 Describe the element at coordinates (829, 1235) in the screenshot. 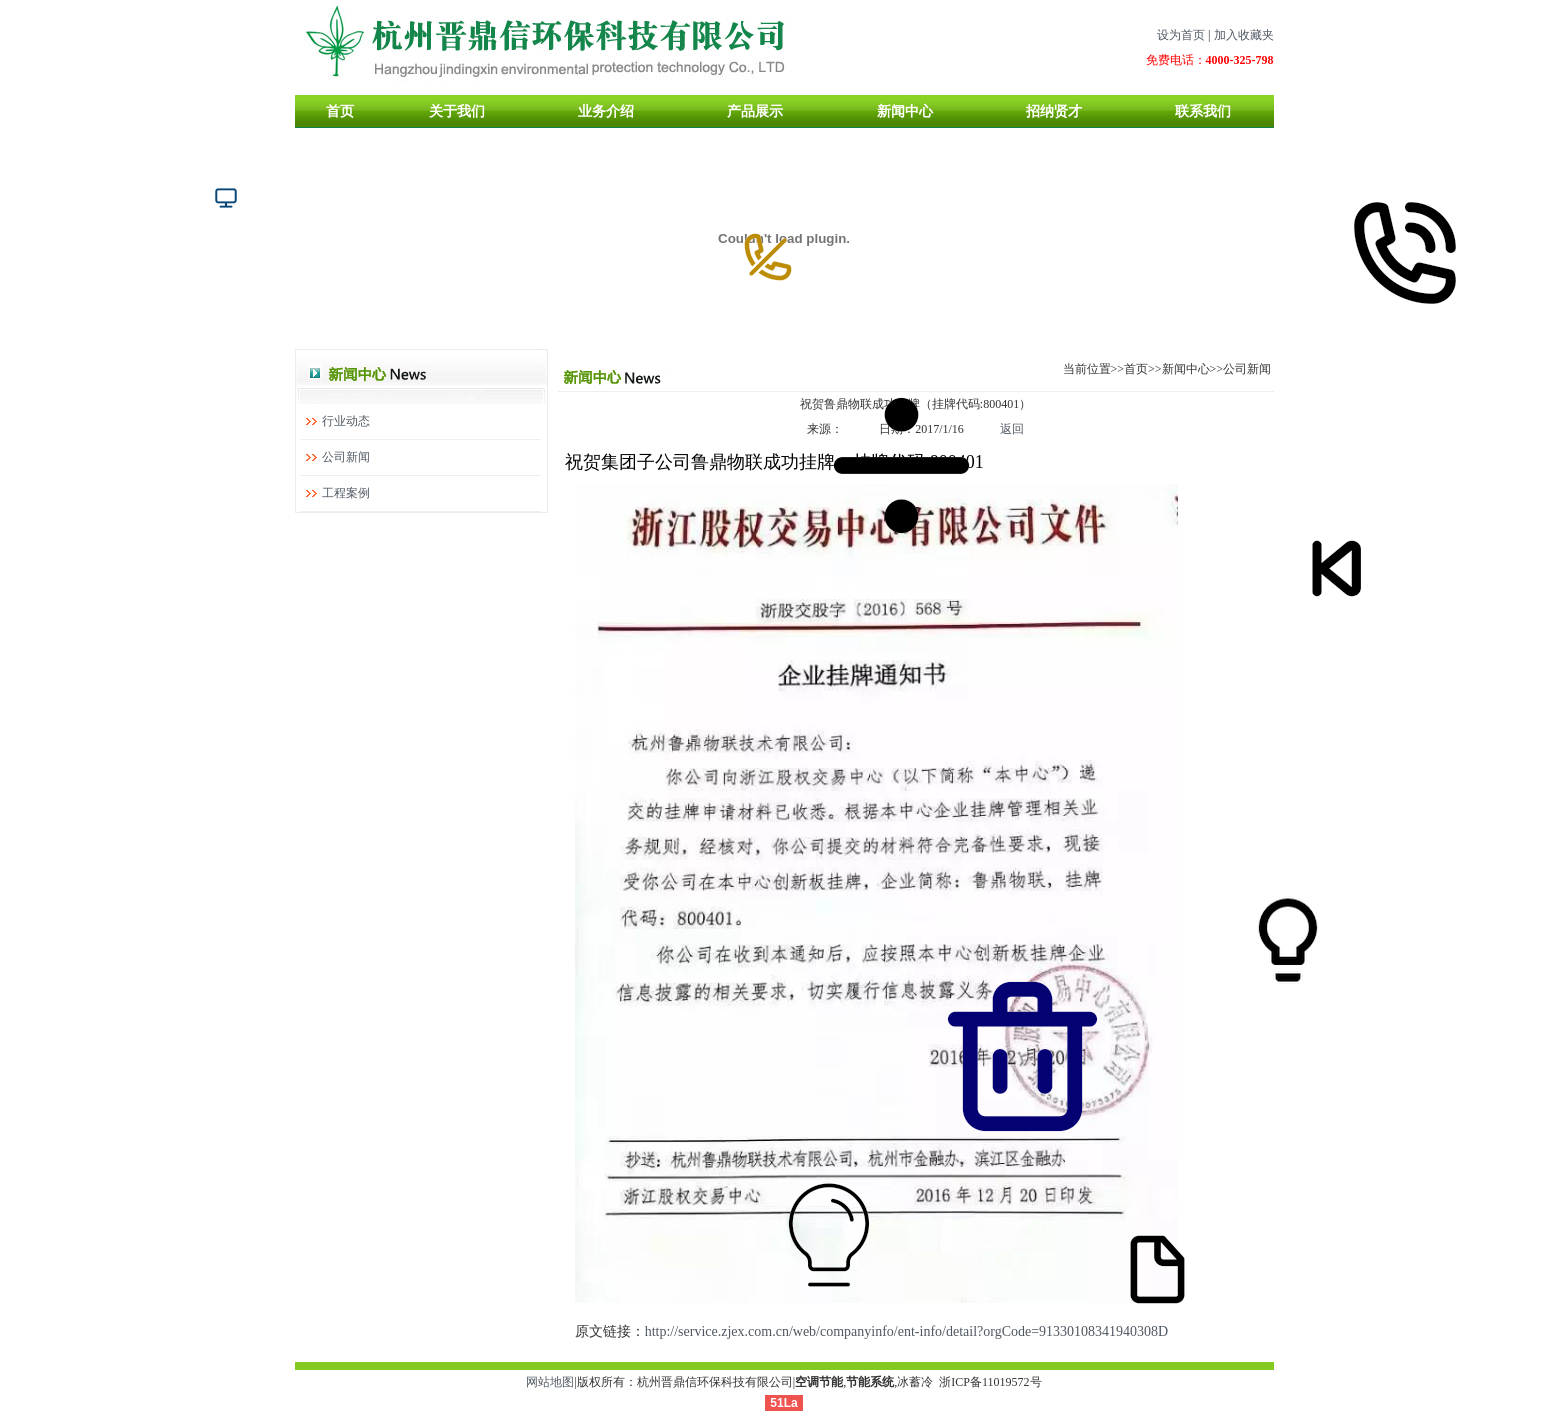

I see `view tips or helpful suggestions` at that location.